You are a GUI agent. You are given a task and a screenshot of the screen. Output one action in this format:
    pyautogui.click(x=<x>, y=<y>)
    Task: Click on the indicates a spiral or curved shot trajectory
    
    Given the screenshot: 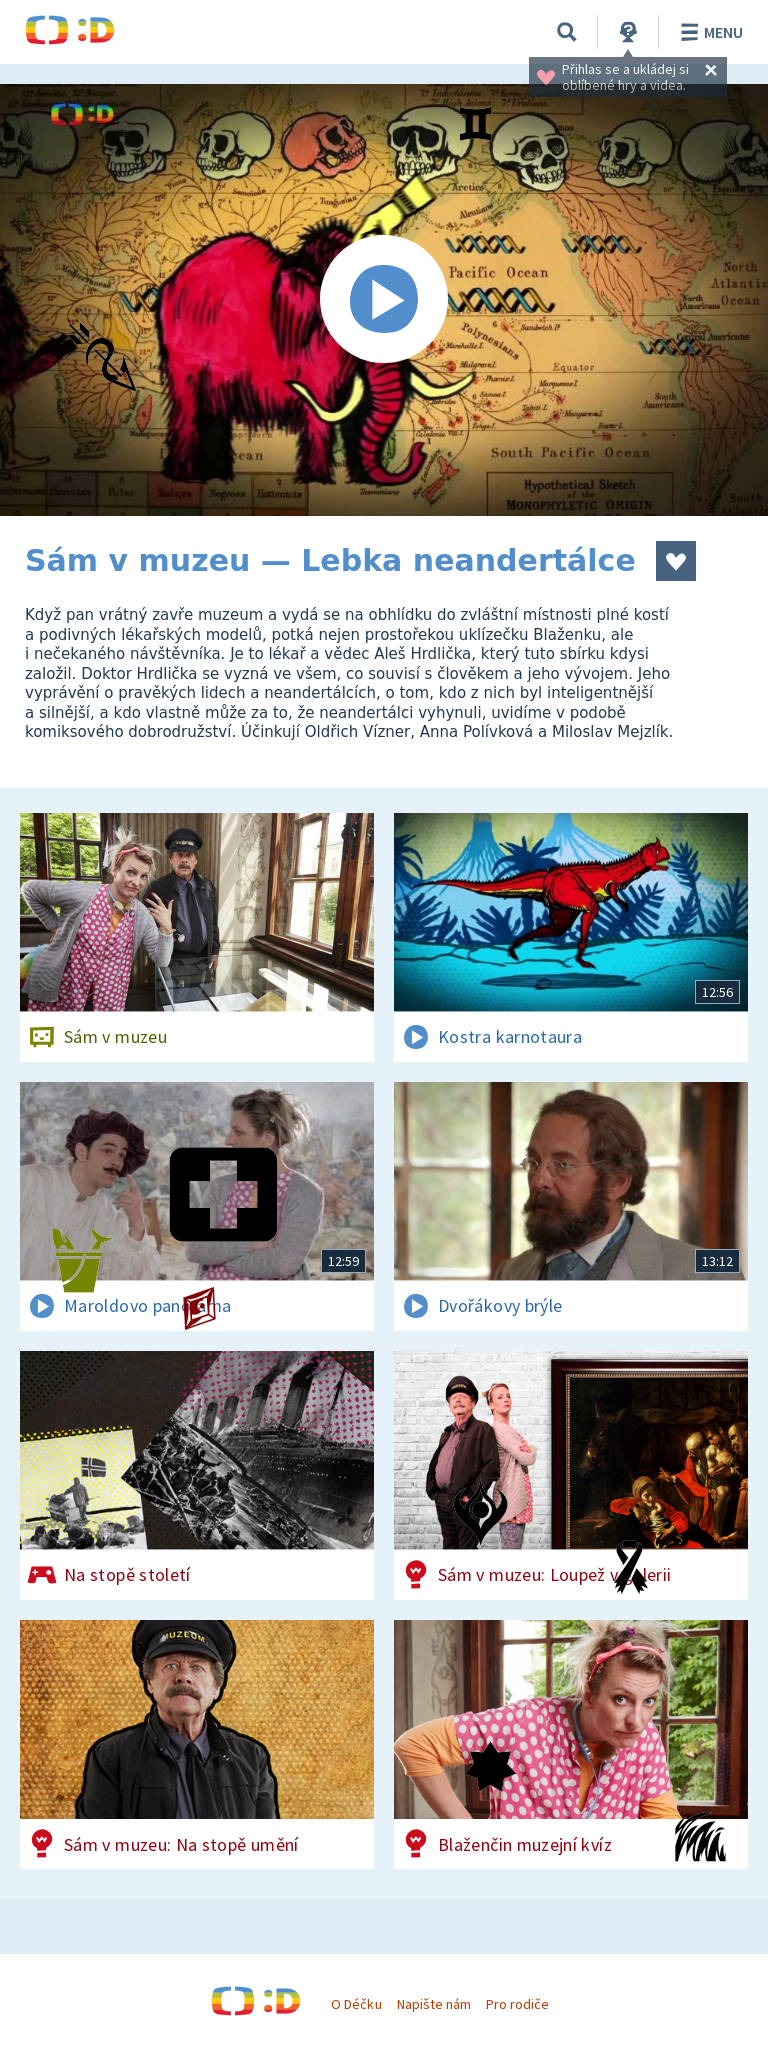 What is the action you would take?
    pyautogui.click(x=102, y=357)
    